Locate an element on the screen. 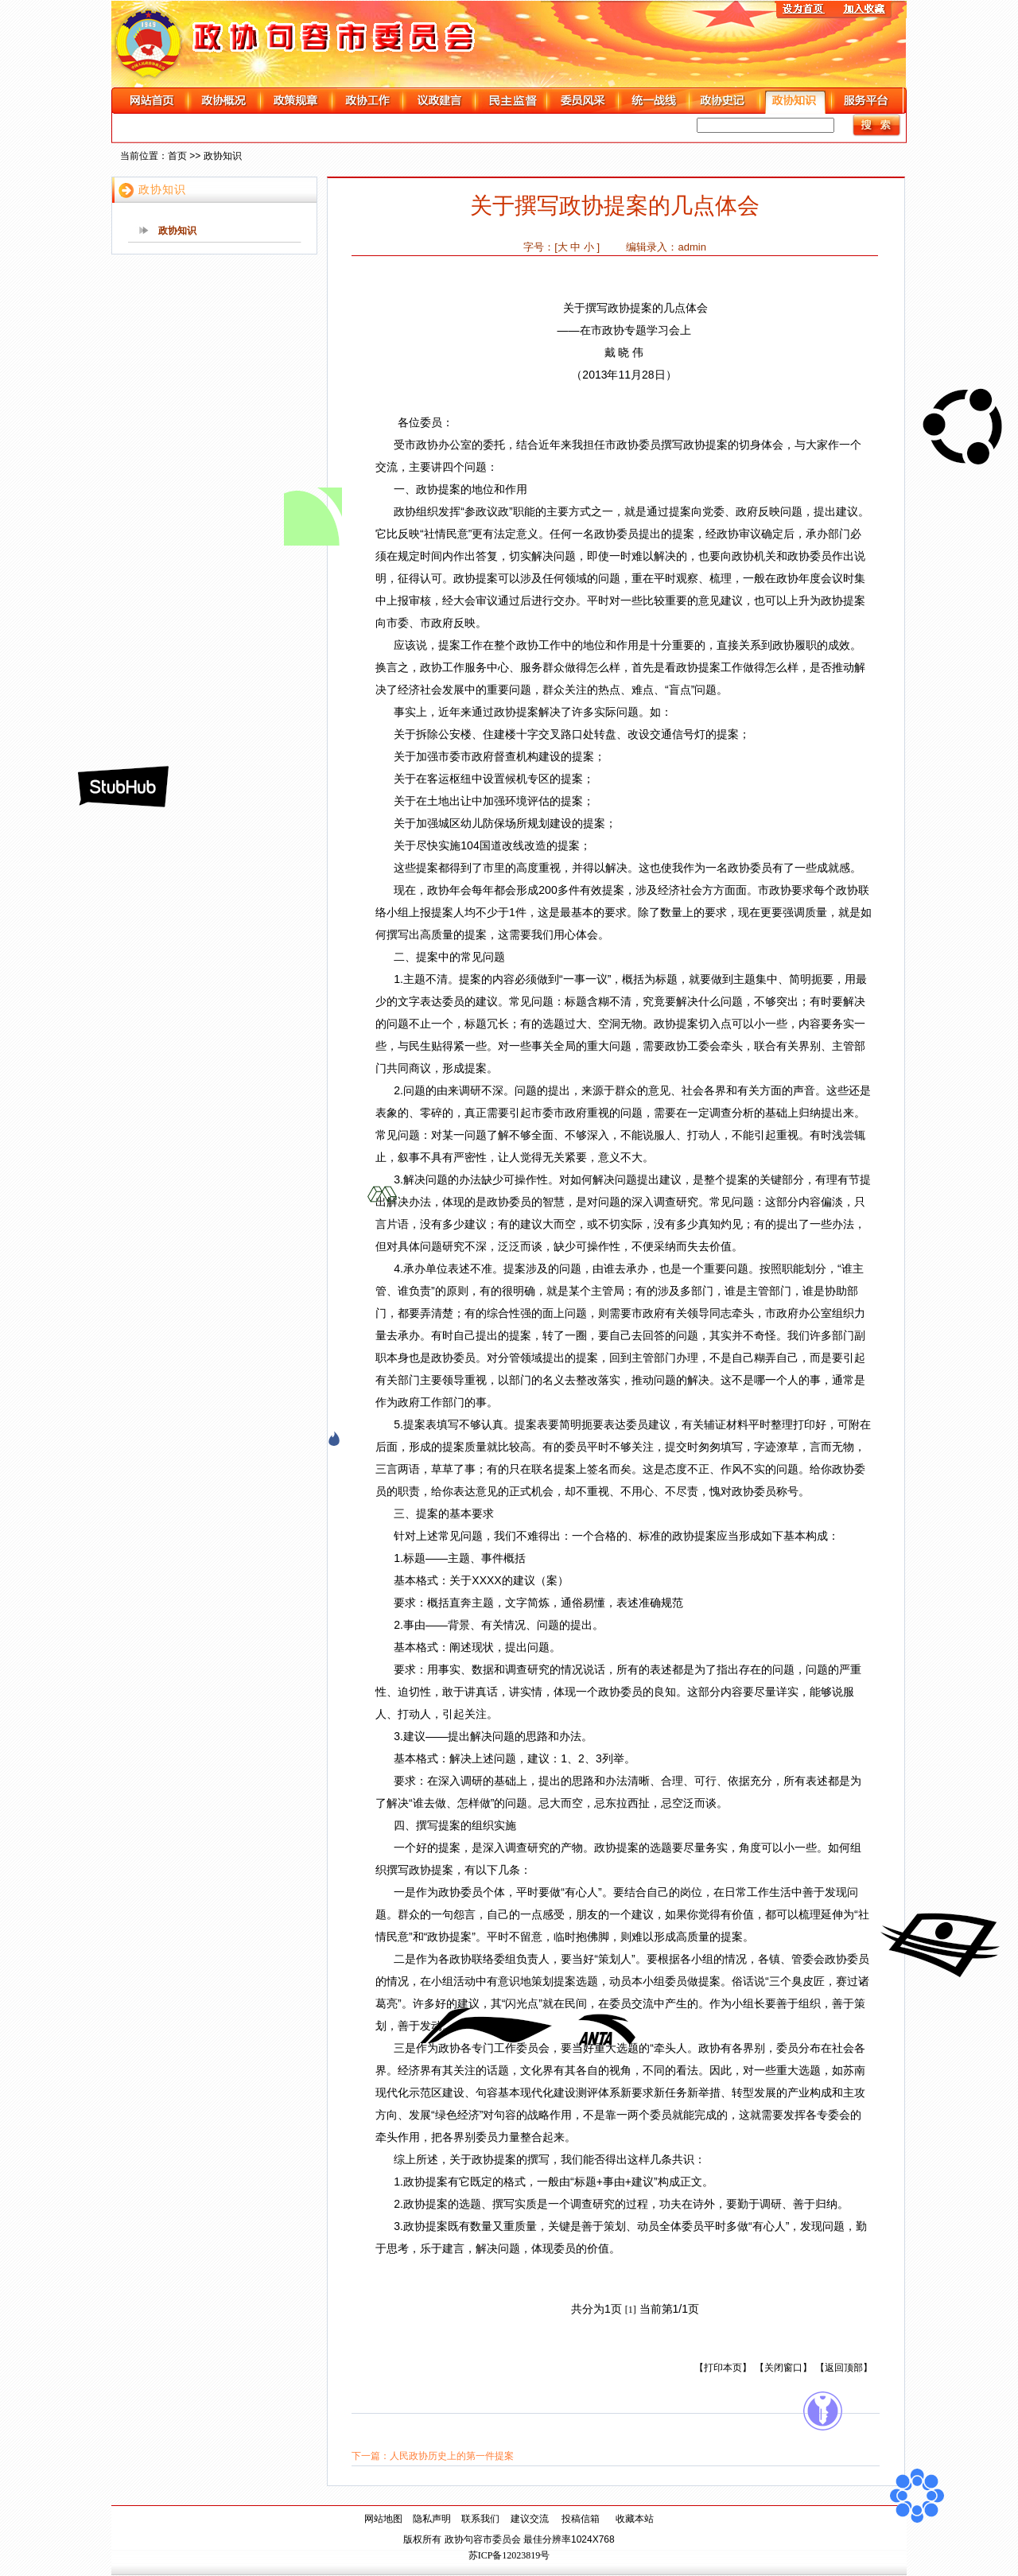 The image size is (1018, 2576). open zerodha trading app is located at coordinates (313, 516).